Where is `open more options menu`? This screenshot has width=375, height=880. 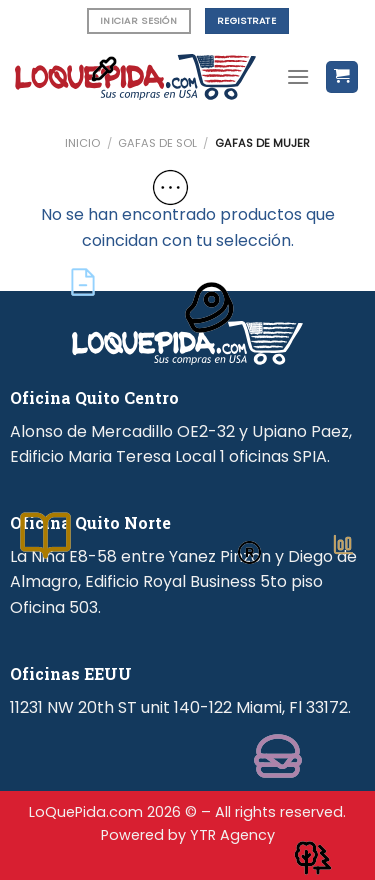
open more options menu is located at coordinates (170, 187).